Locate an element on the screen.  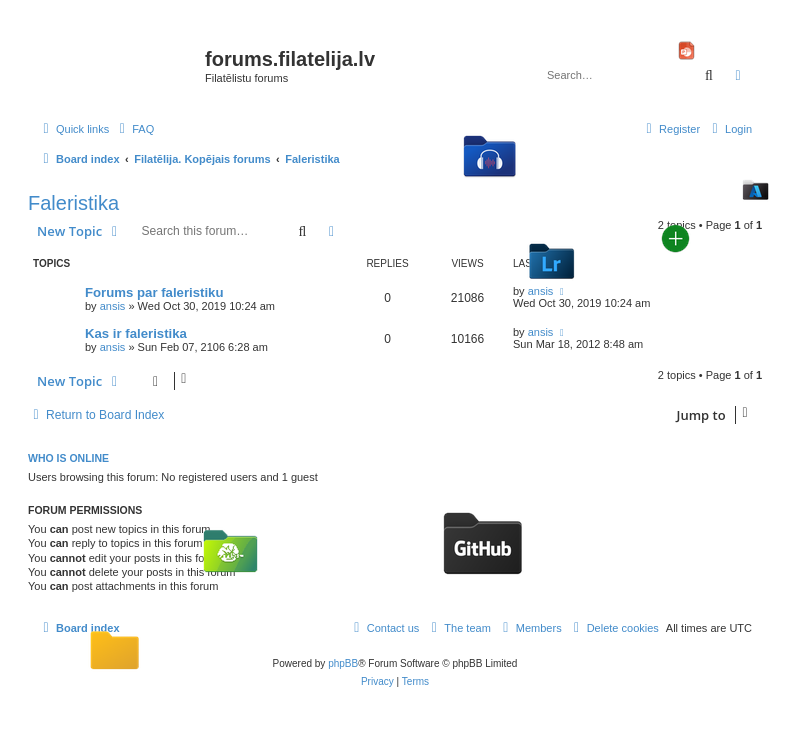
a PowerPoint slideshow file is located at coordinates (686, 50).